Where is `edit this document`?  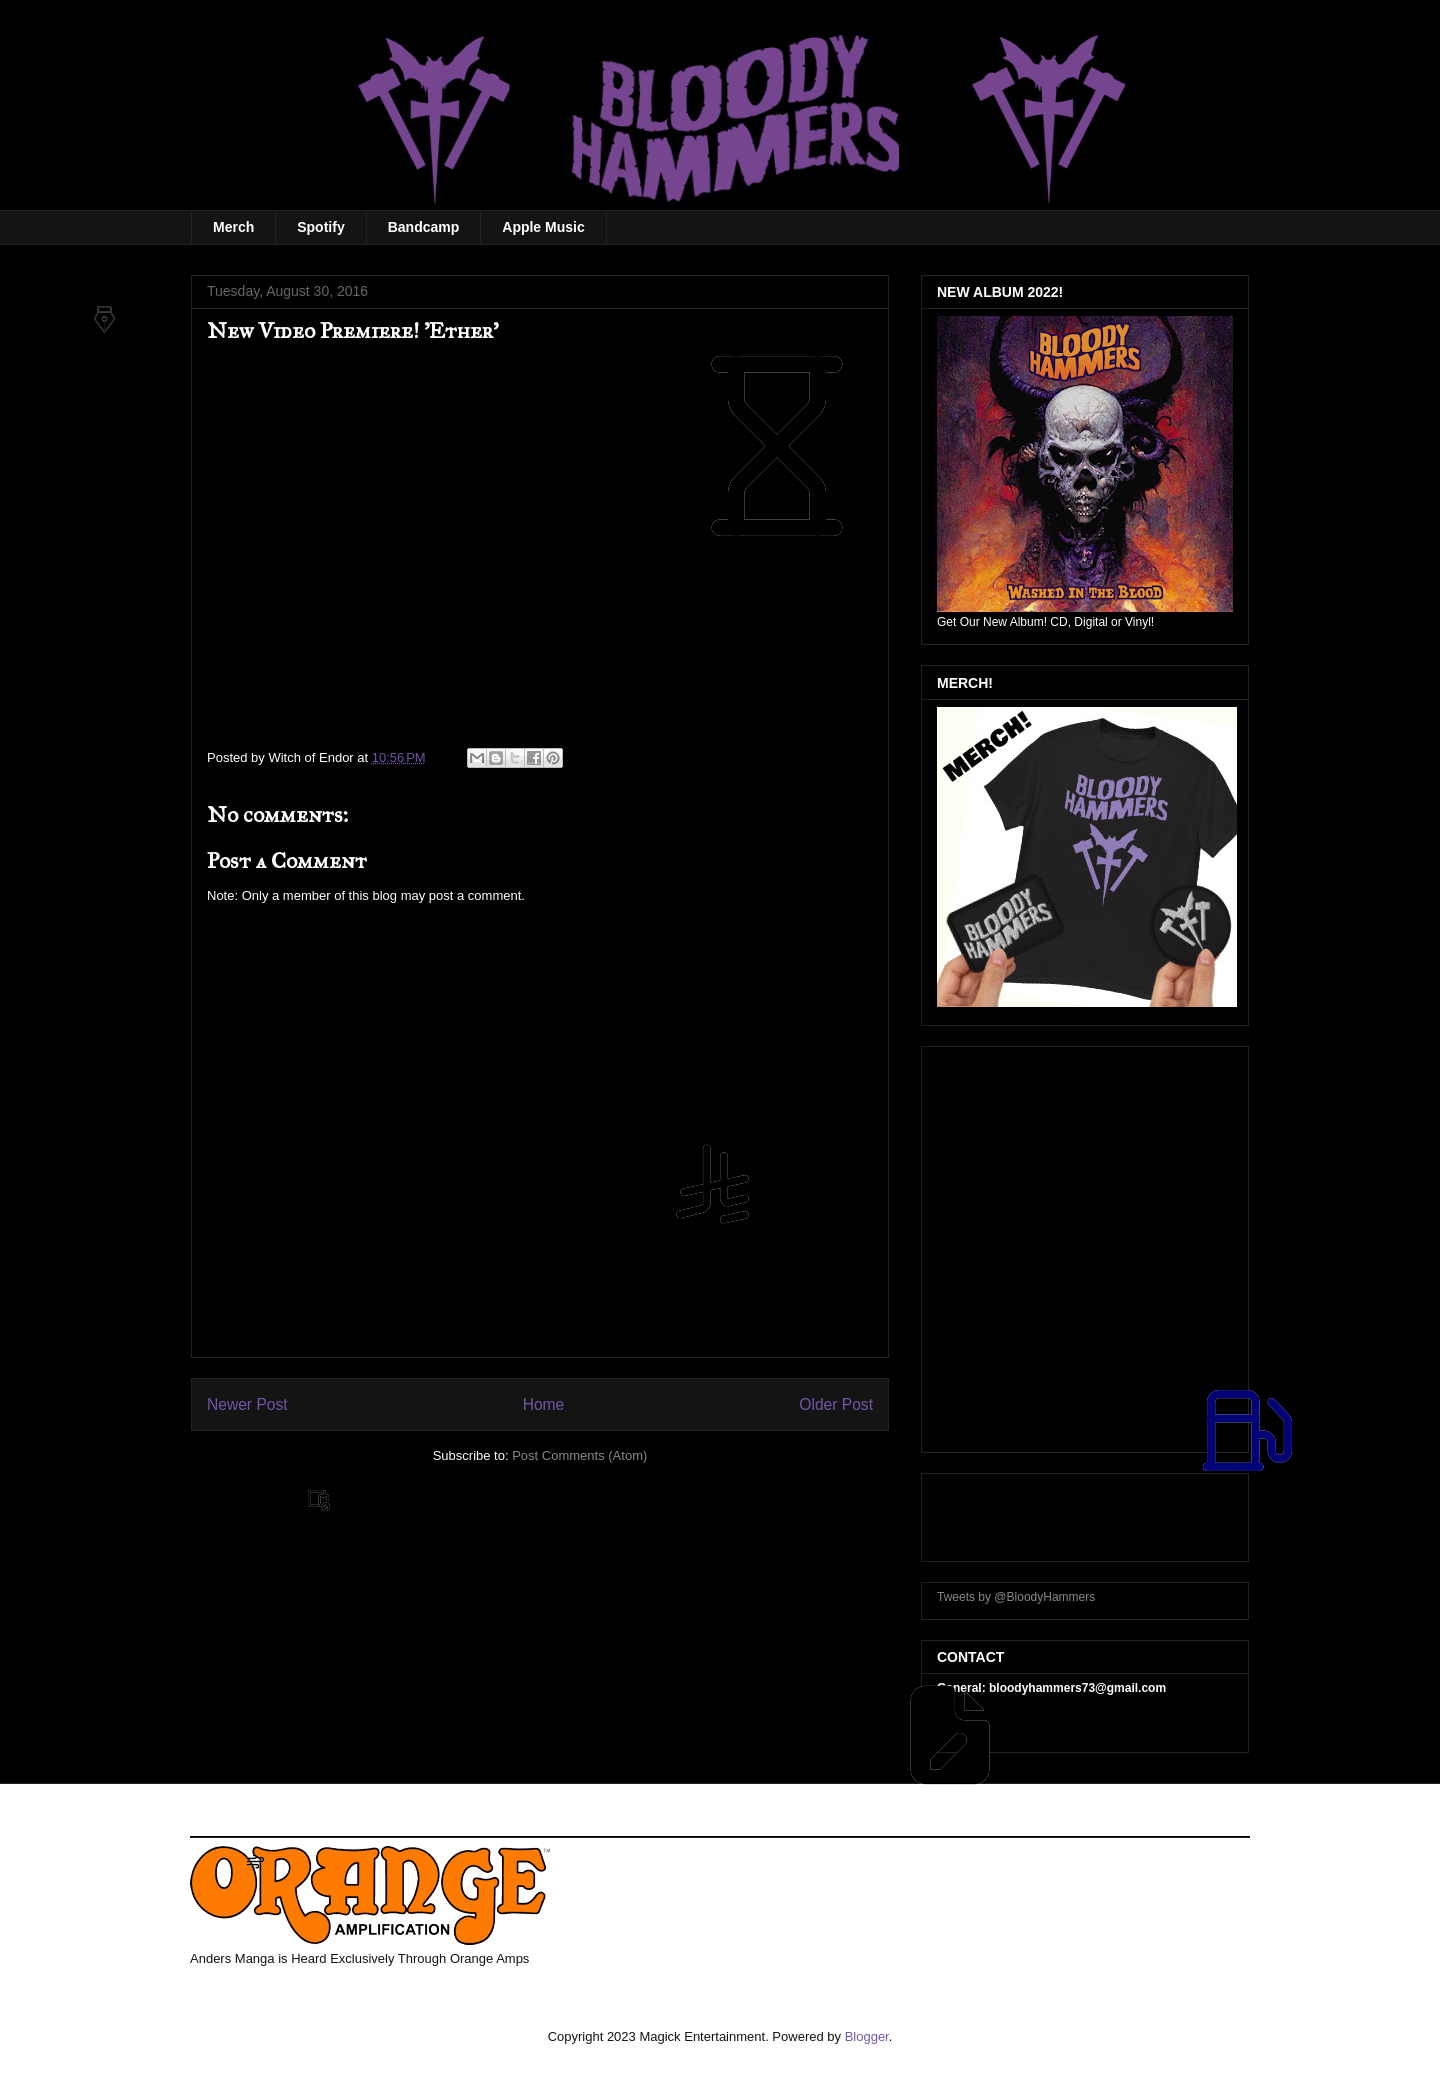 edit this document is located at coordinates (950, 1735).